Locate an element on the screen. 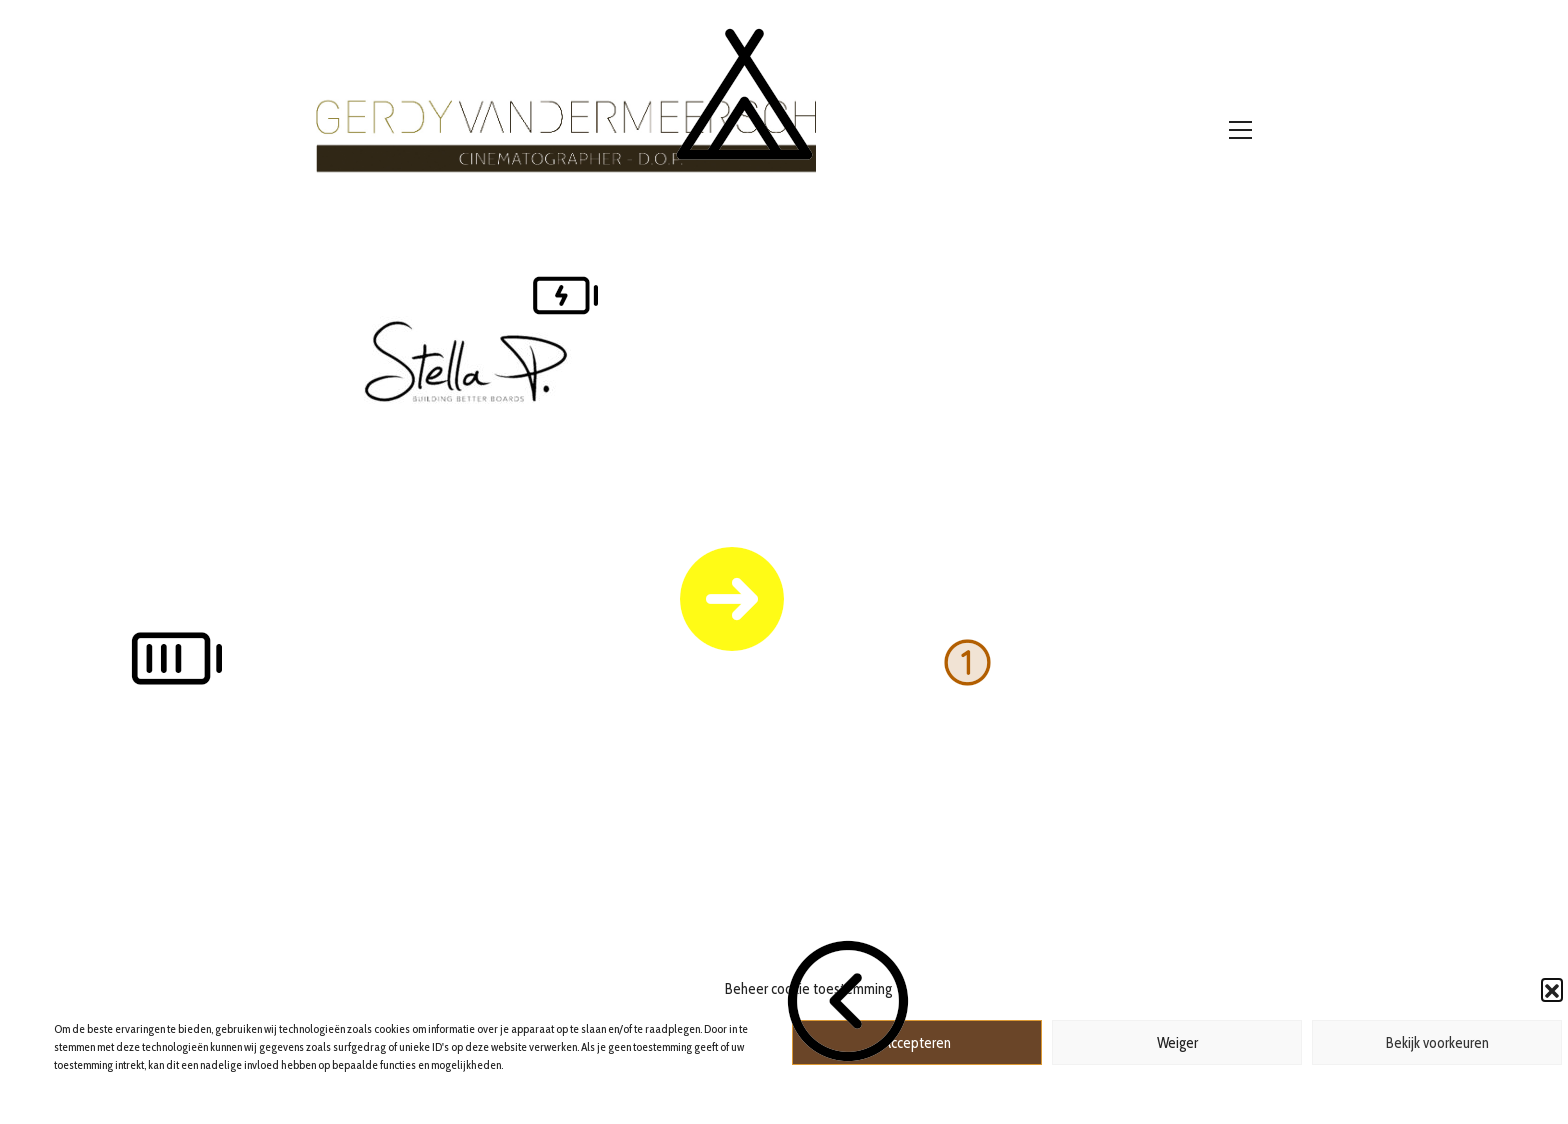 The image size is (1568, 1124). indicates the first step in a sequence or tutorial is located at coordinates (967, 662).